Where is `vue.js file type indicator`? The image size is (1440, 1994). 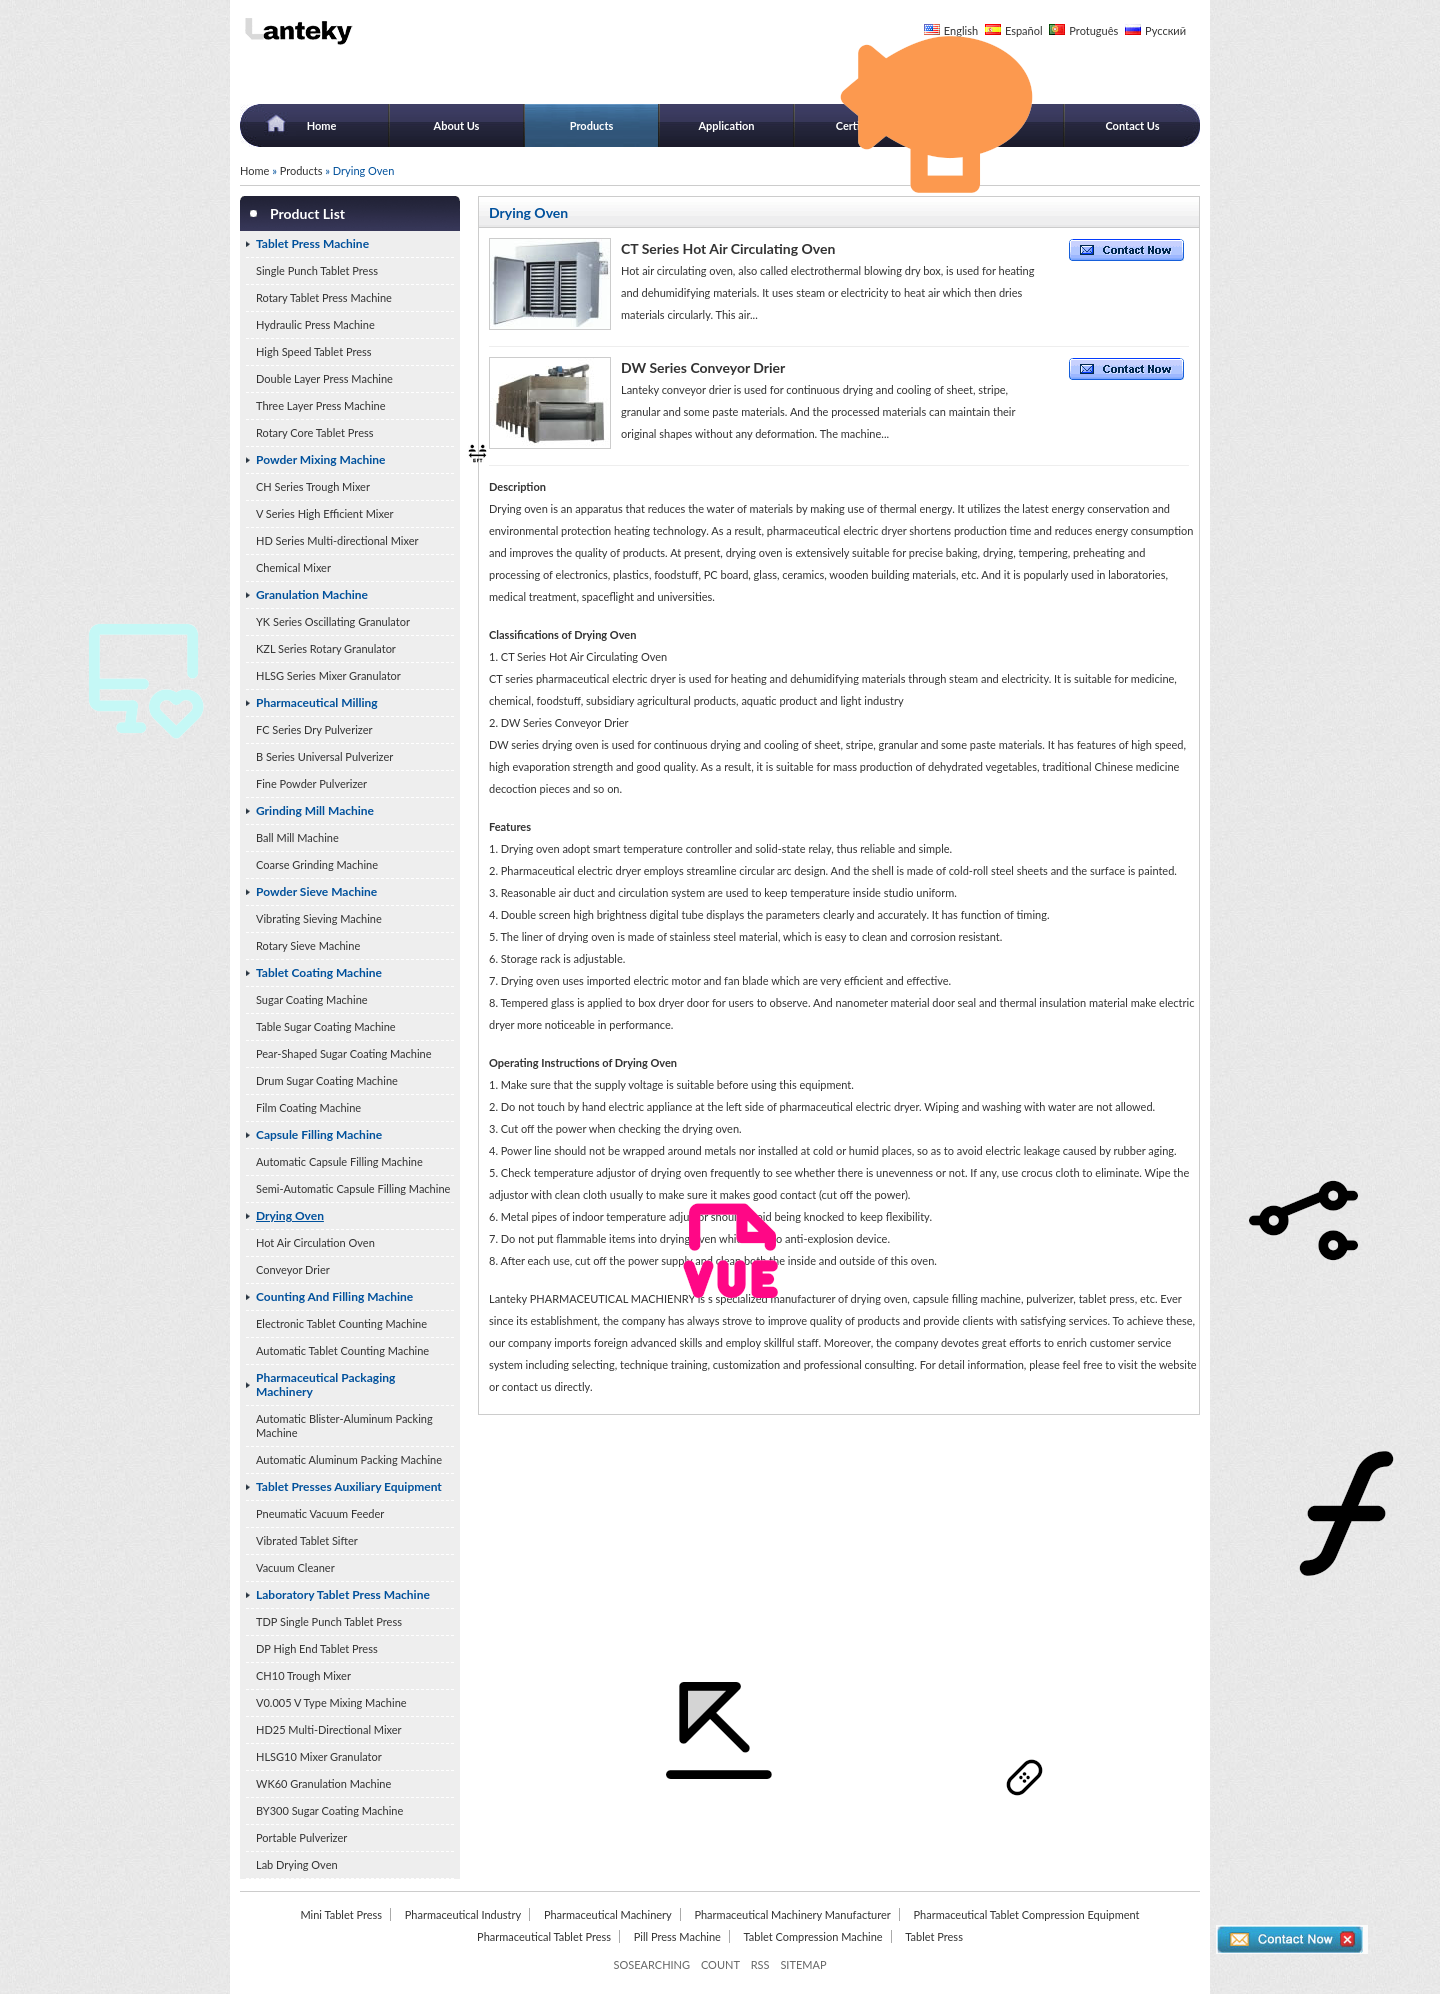 vue.js file type indicator is located at coordinates (732, 1254).